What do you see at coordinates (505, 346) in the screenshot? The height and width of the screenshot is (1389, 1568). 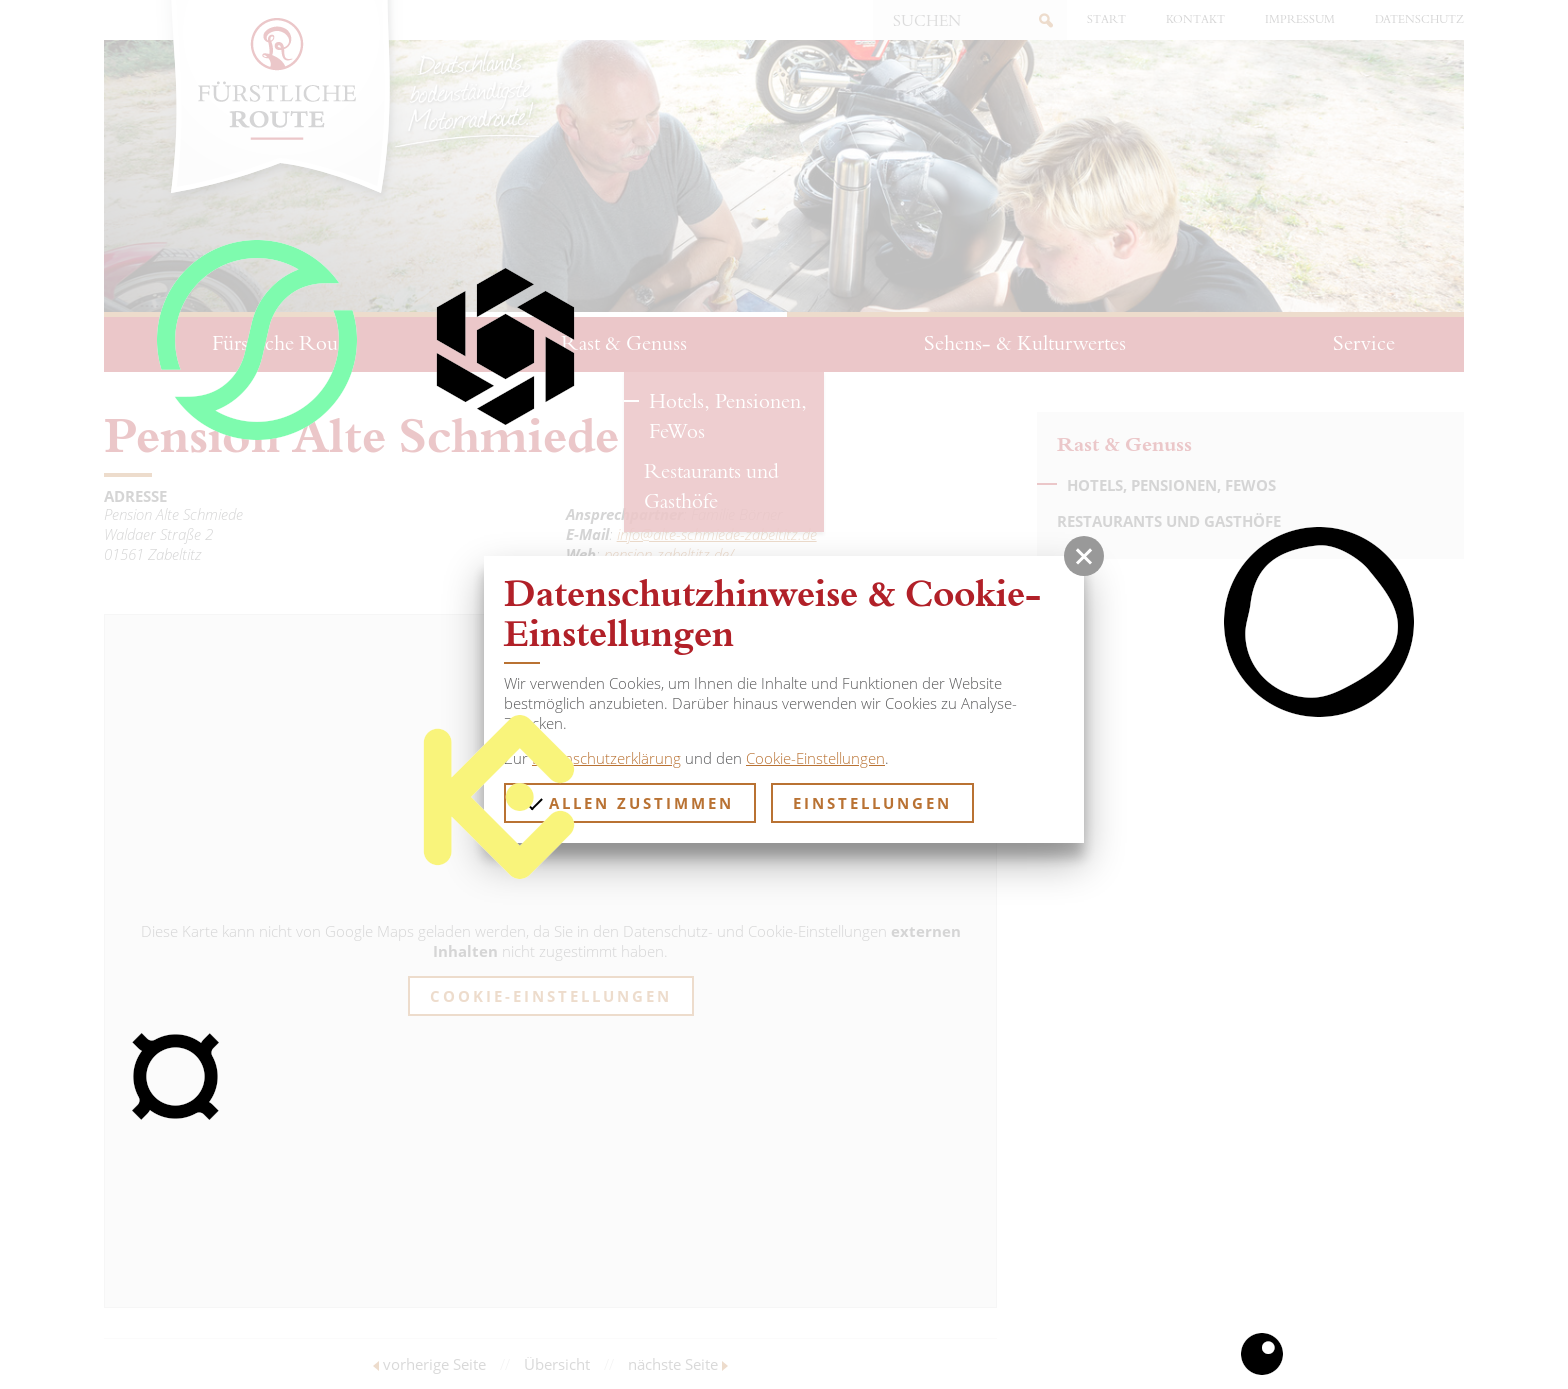 I see `SecurityScorecard company logo` at bounding box center [505, 346].